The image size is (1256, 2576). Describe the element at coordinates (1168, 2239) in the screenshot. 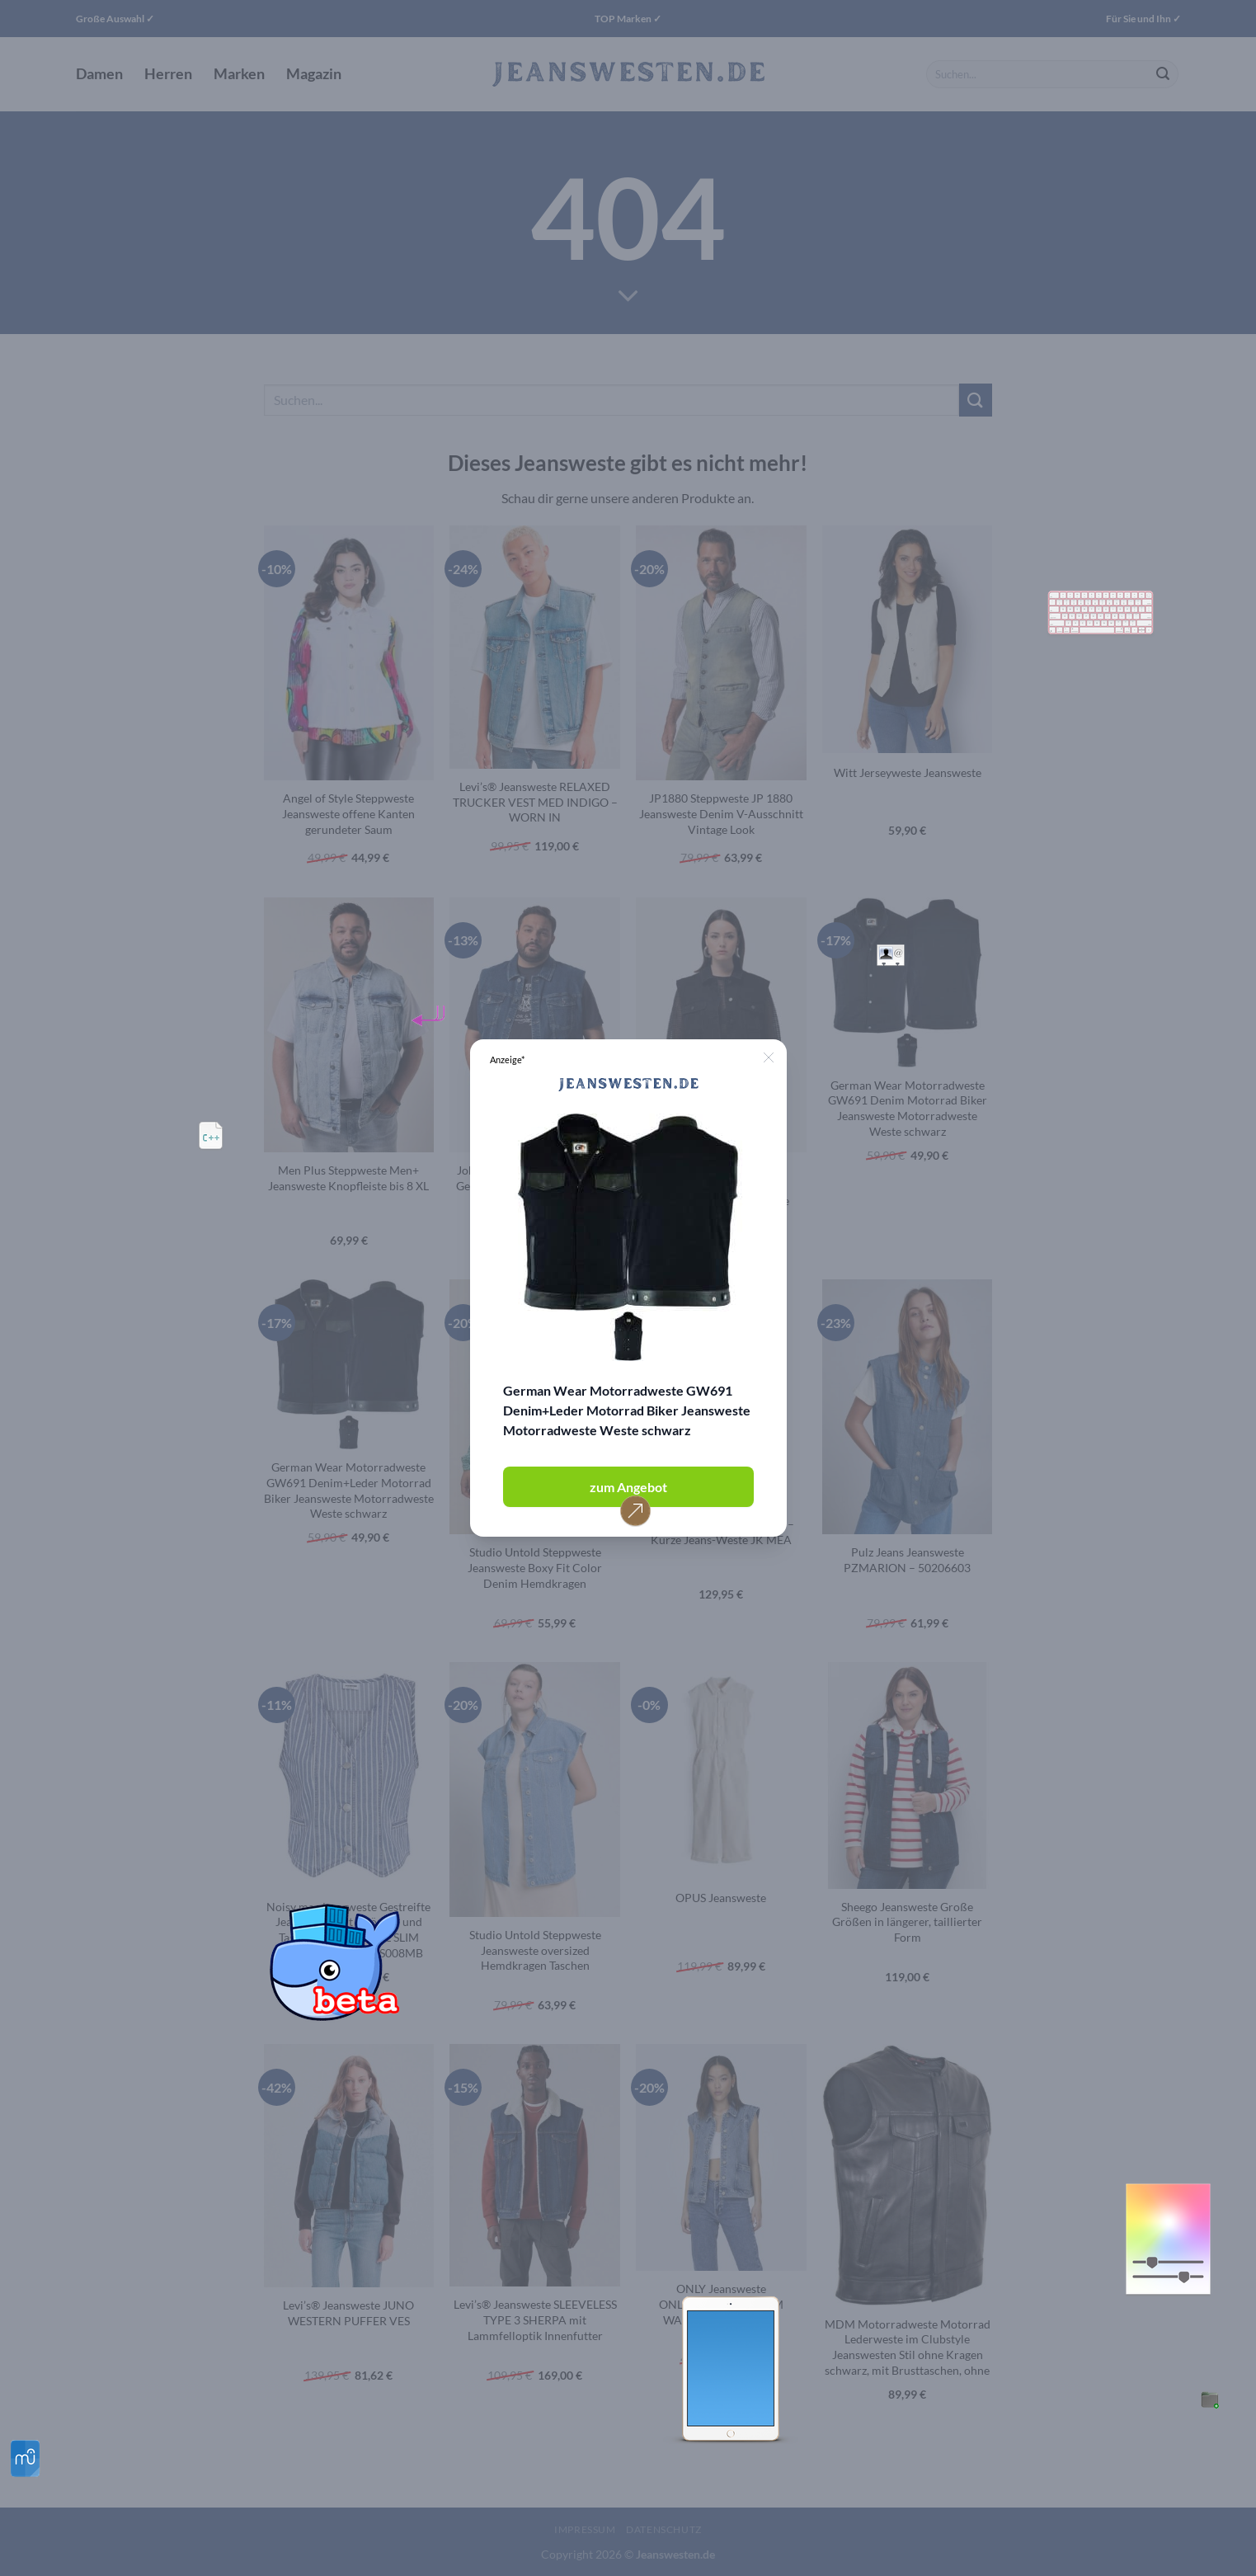

I see `adjust color preset or gradient settings` at that location.